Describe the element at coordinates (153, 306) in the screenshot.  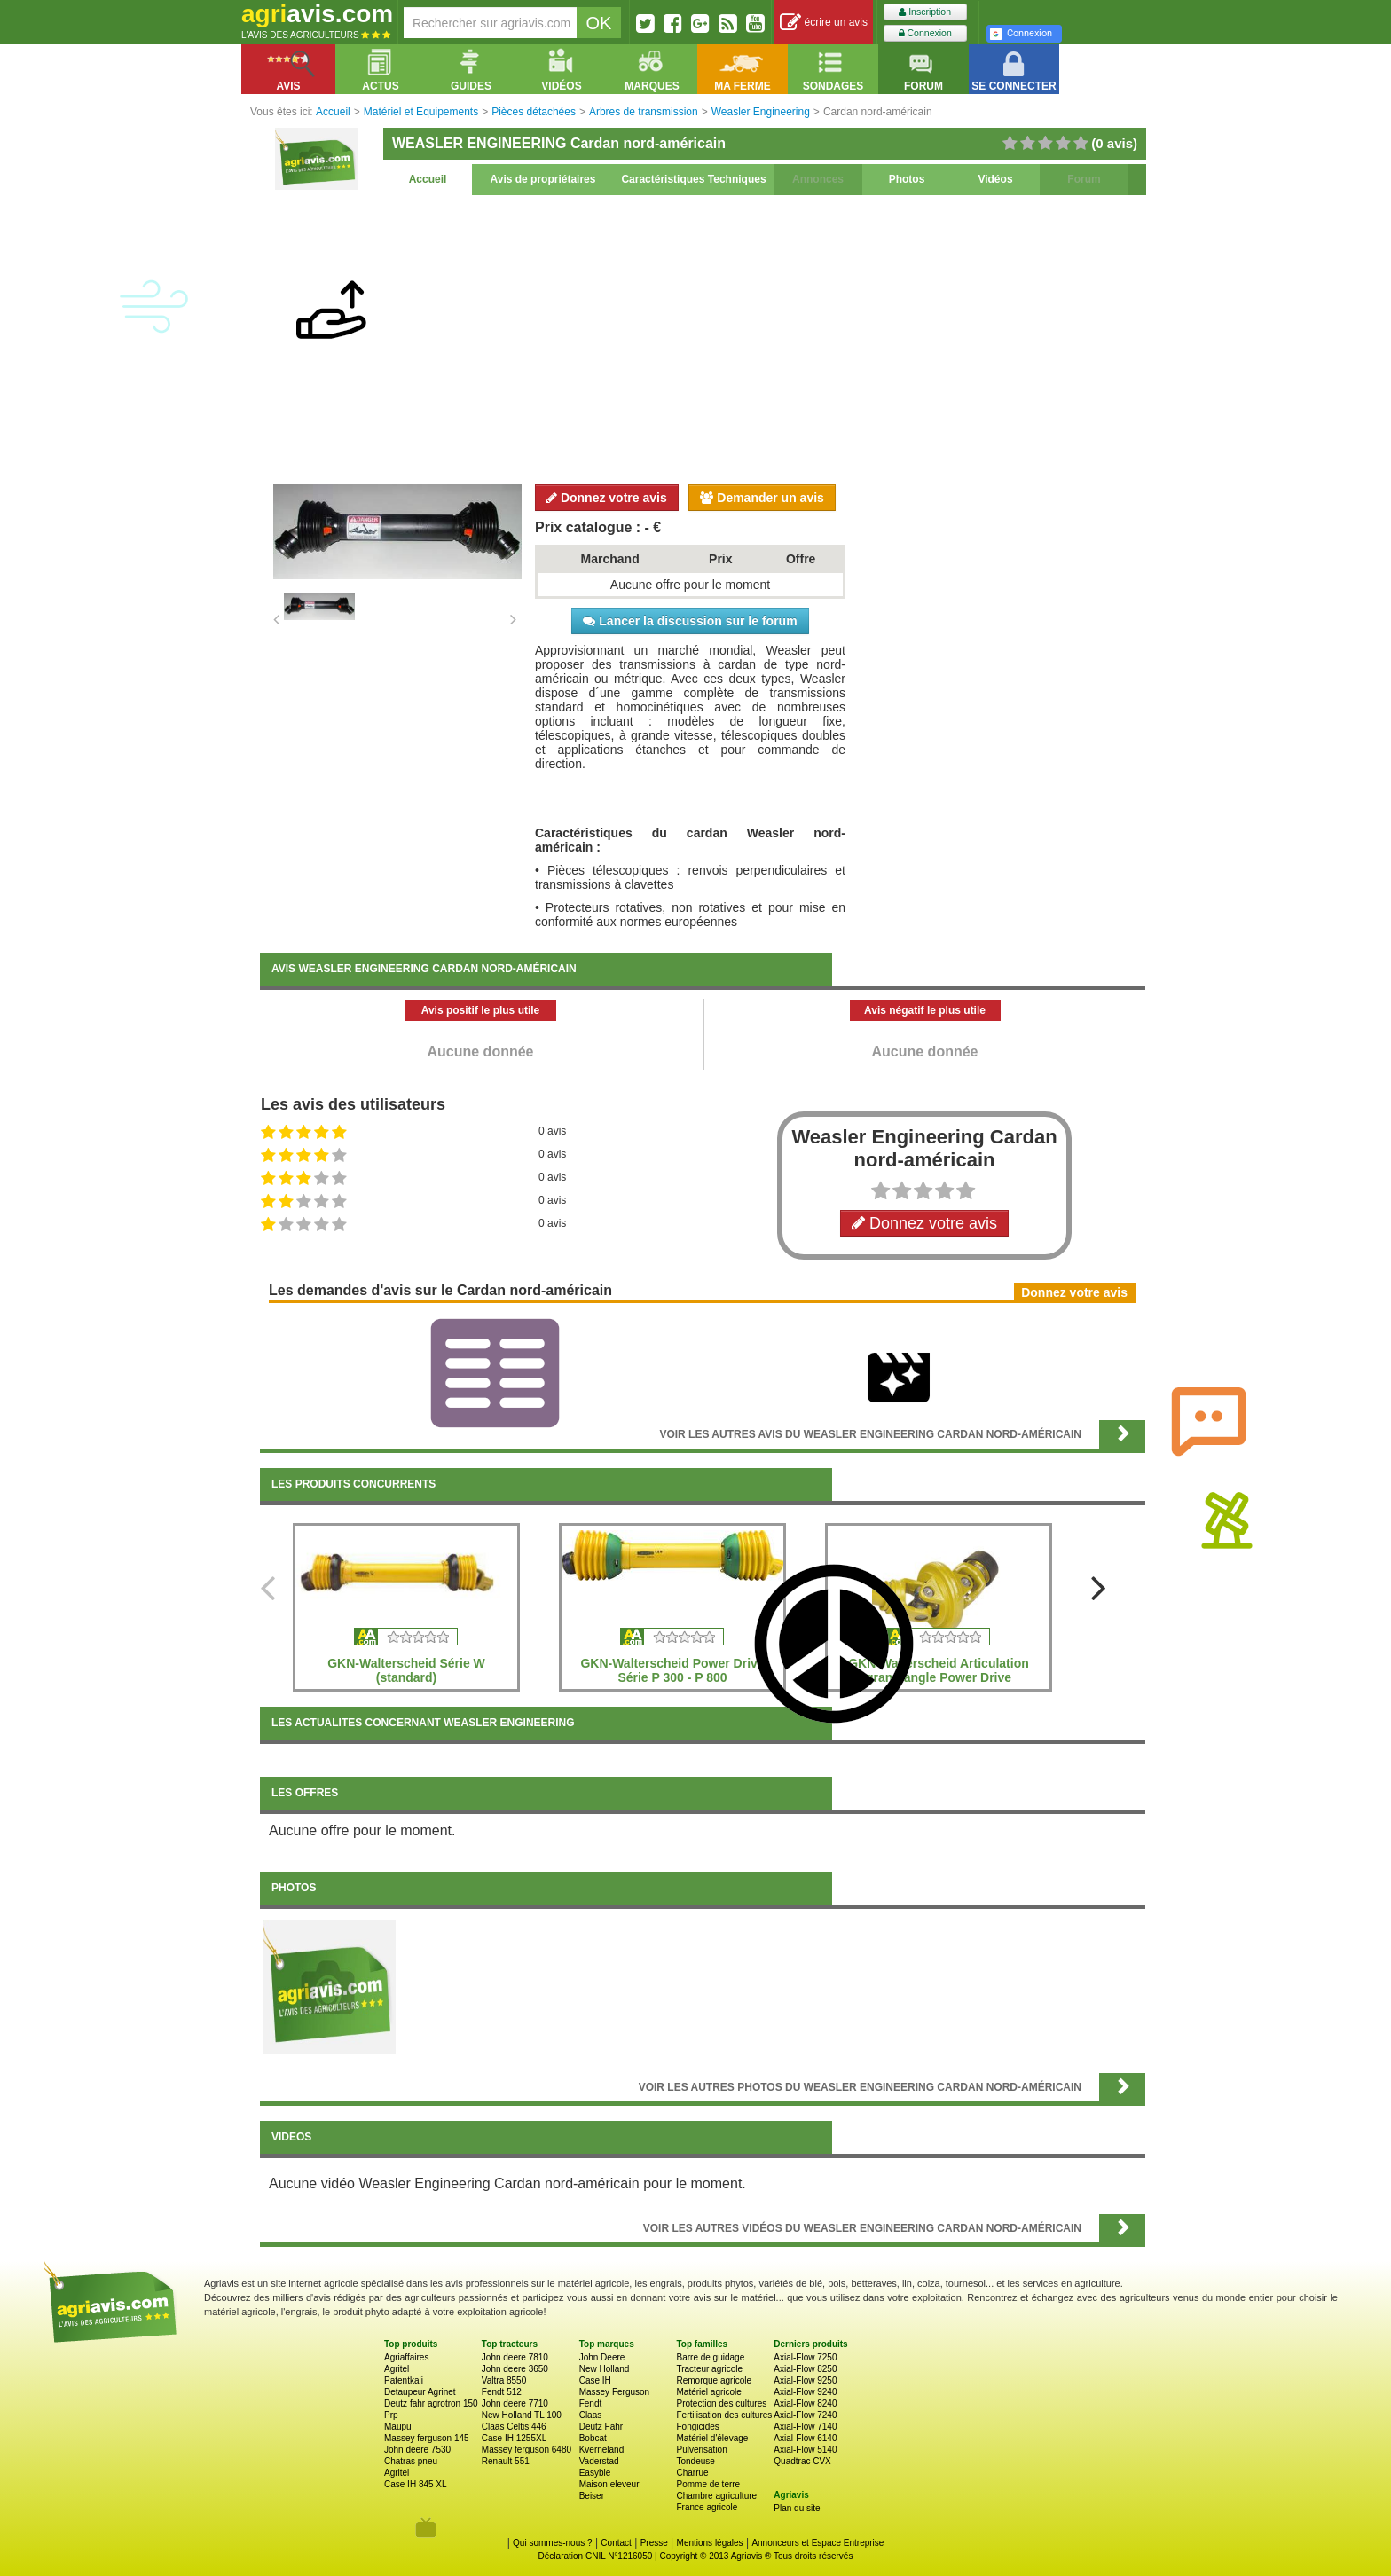
I see `indicates current wind conditions` at that location.